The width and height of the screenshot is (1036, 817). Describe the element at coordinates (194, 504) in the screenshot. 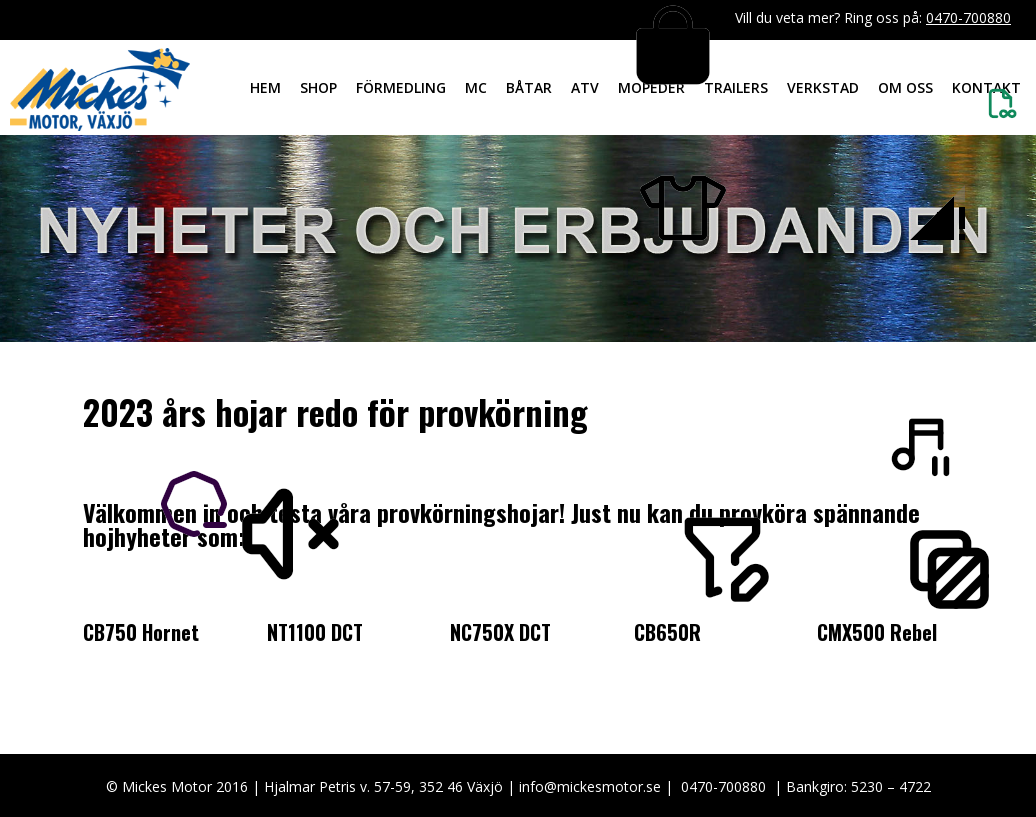

I see `remove or delete an item with a warning` at that location.